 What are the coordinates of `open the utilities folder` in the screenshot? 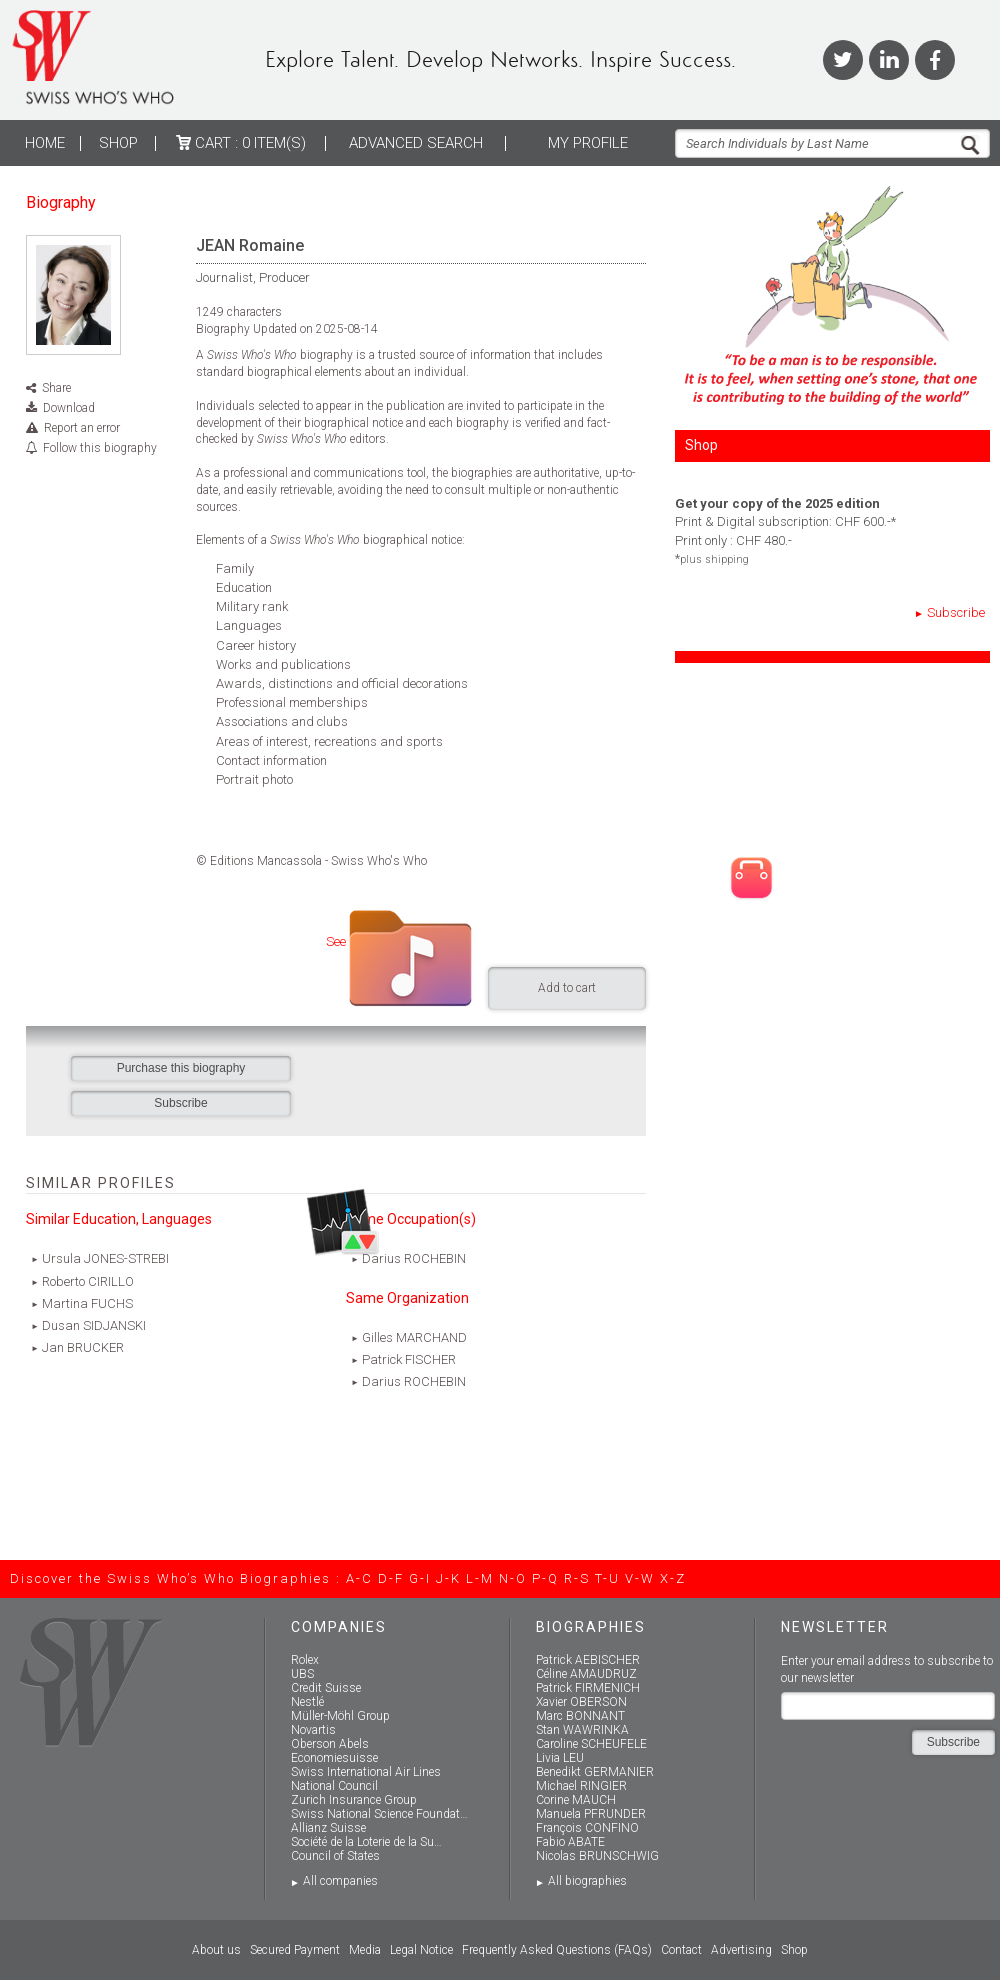 It's located at (751, 878).